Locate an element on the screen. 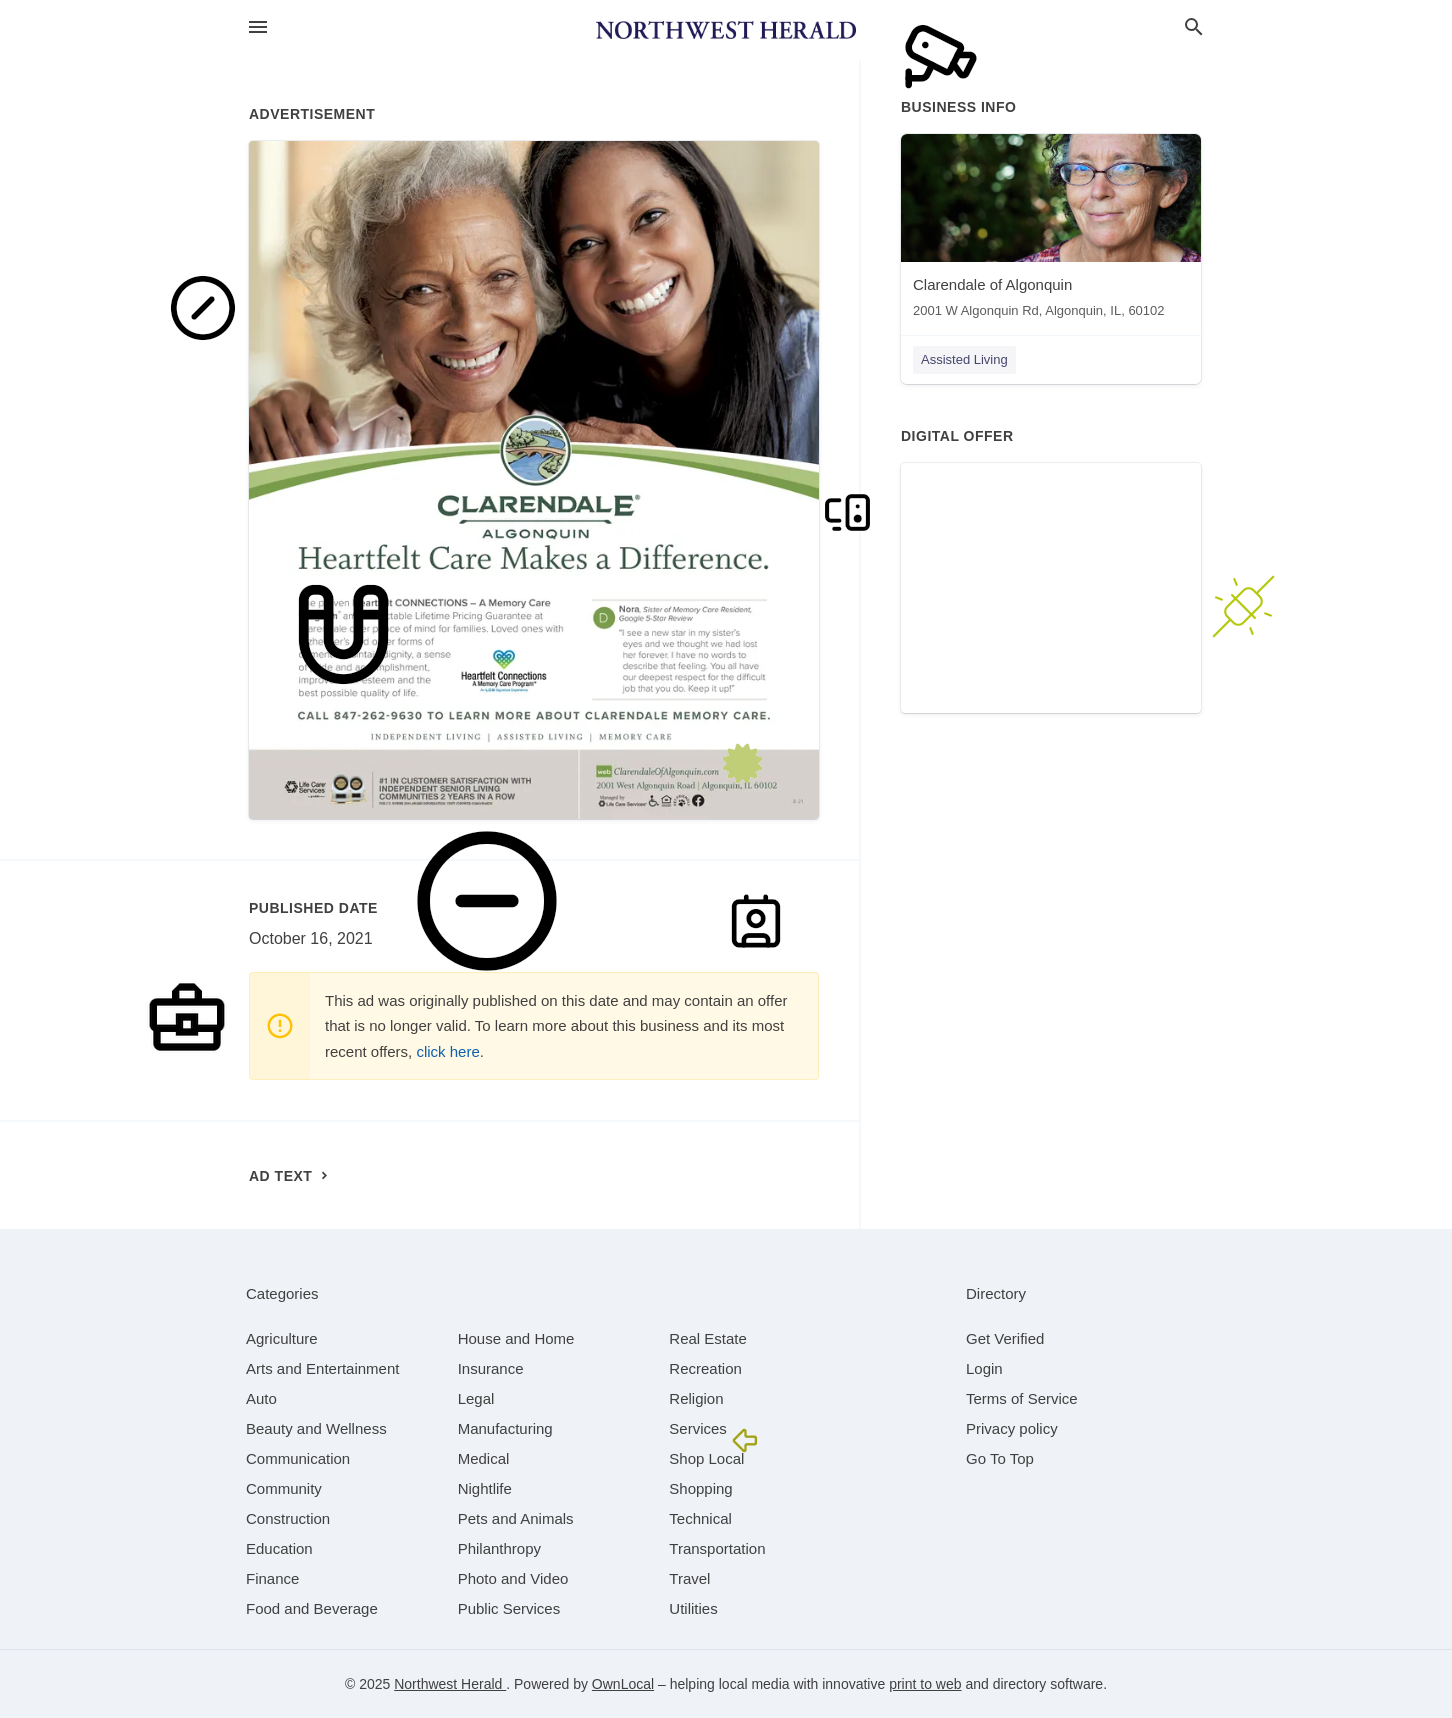 Image resolution: width=1452 pixels, height=1718 pixels. attract or pull related items together is located at coordinates (343, 634).